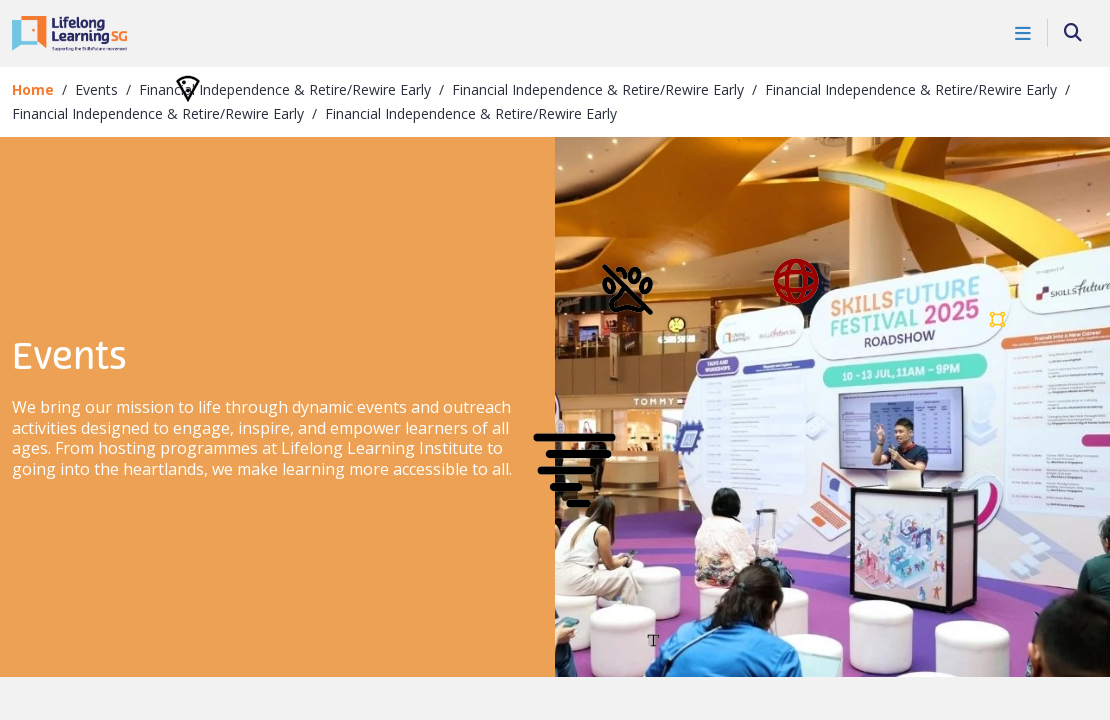 The image size is (1110, 720). I want to click on disable pet-friendly filter, so click(627, 289).